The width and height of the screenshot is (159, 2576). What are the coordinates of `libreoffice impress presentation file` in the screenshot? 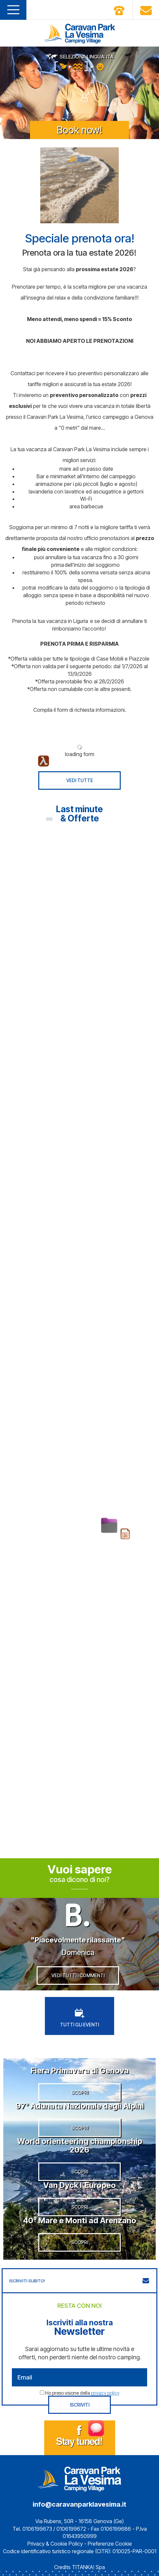 It's located at (125, 1534).